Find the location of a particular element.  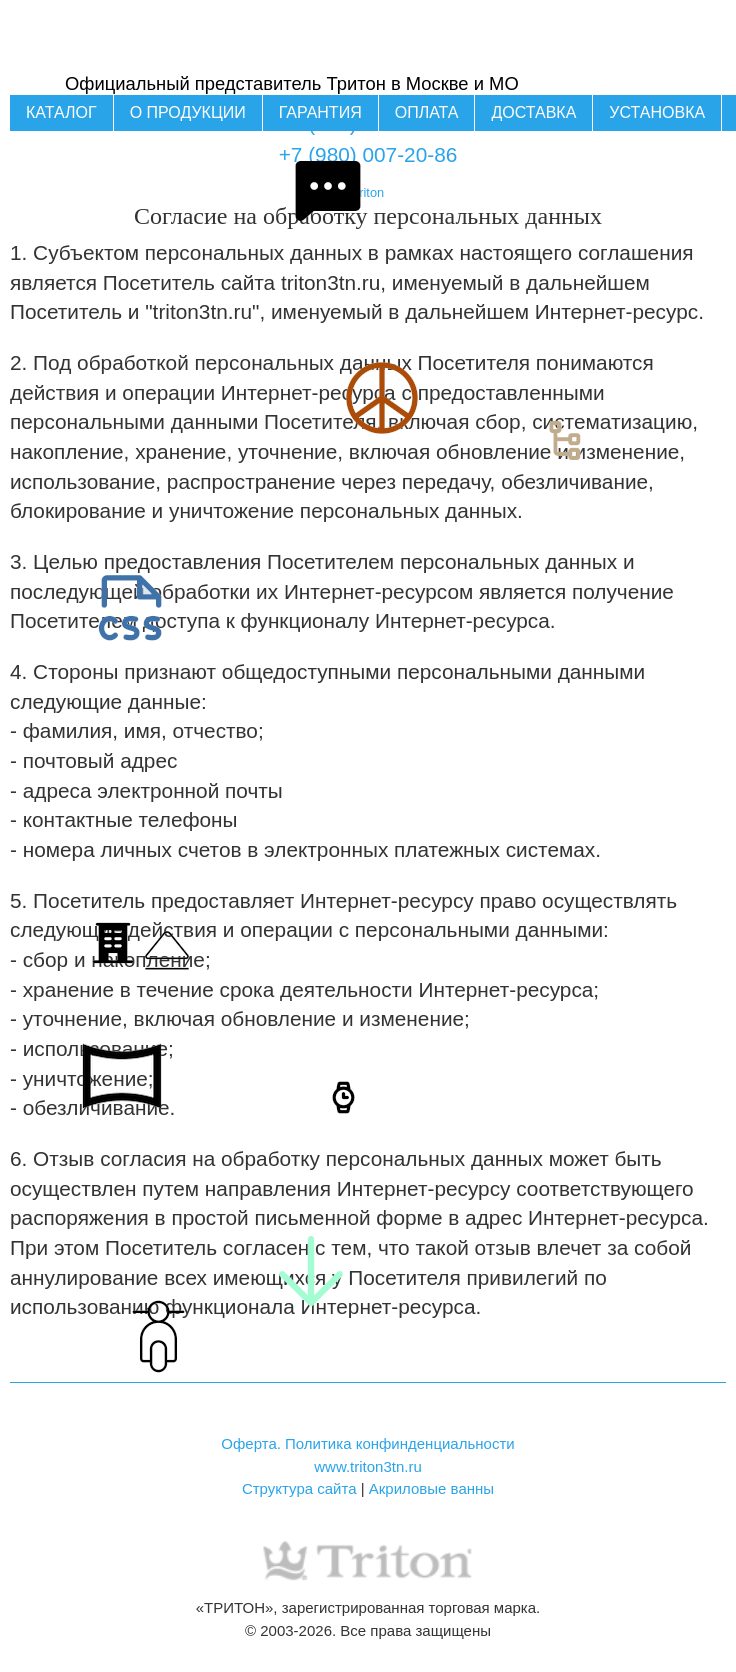

indicates a peaceful or non-violent mode/setting is located at coordinates (382, 398).